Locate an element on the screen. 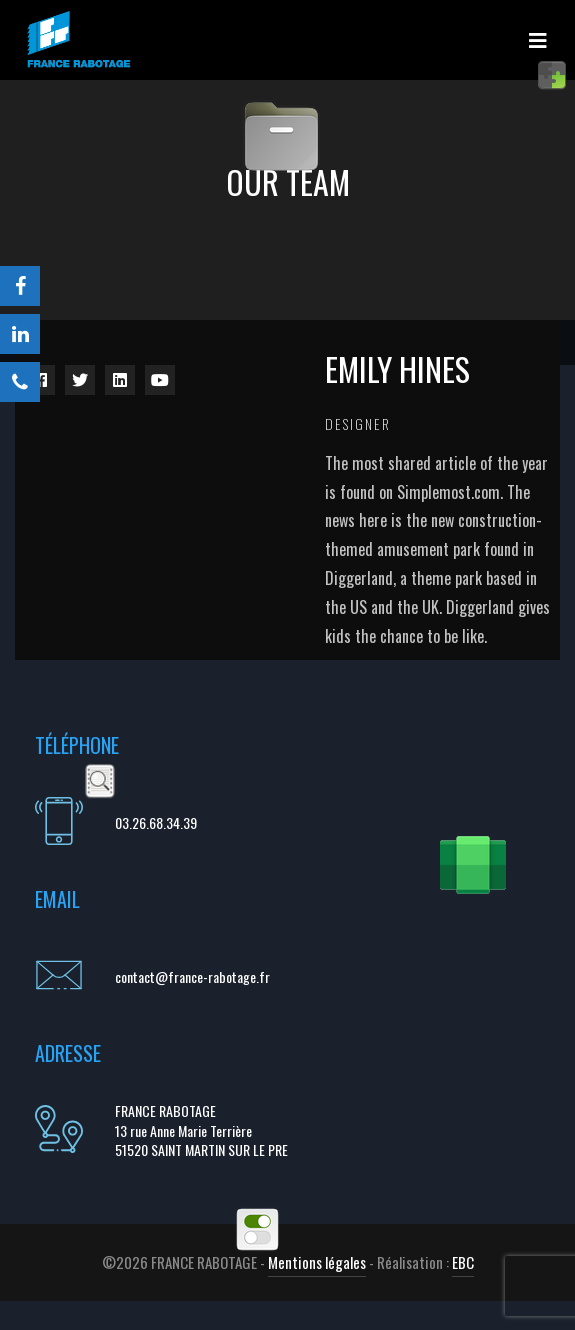 Image resolution: width=575 pixels, height=1330 pixels. manage gnome shell extensions is located at coordinates (552, 75).